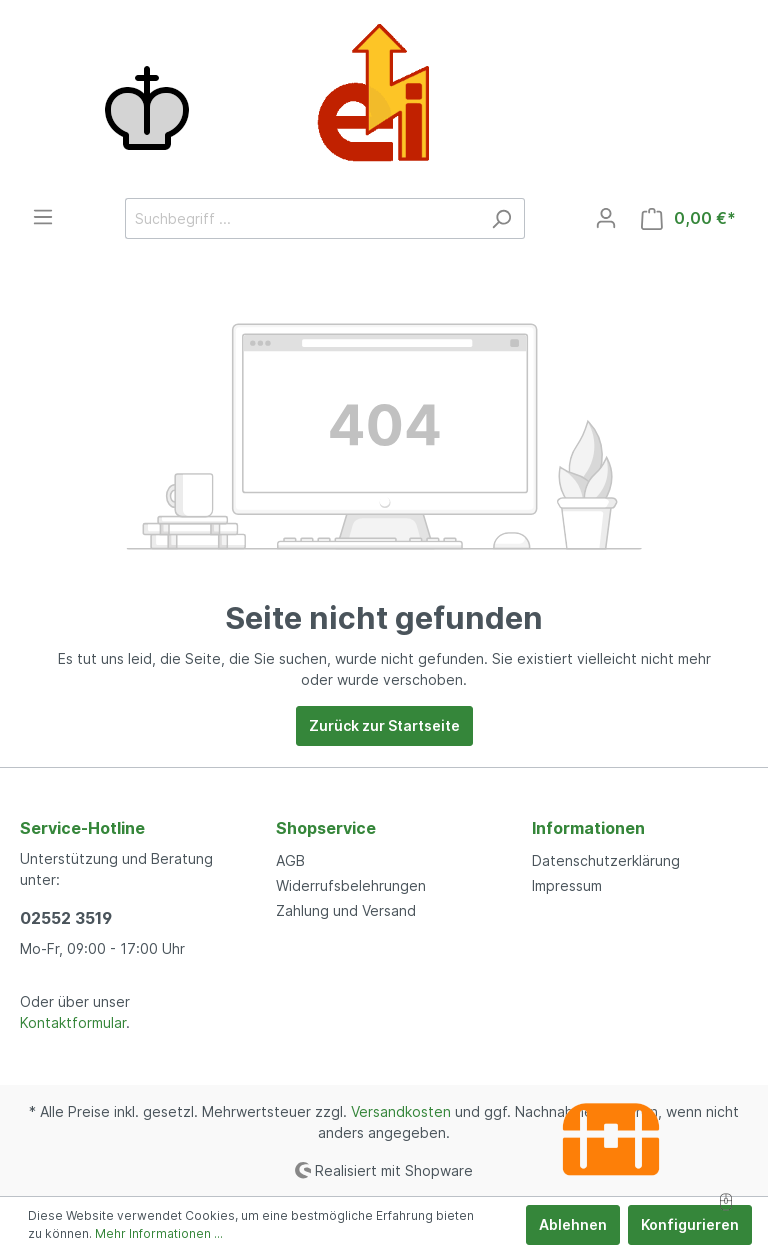  I want to click on access your rewards or collectibles, so click(611, 1141).